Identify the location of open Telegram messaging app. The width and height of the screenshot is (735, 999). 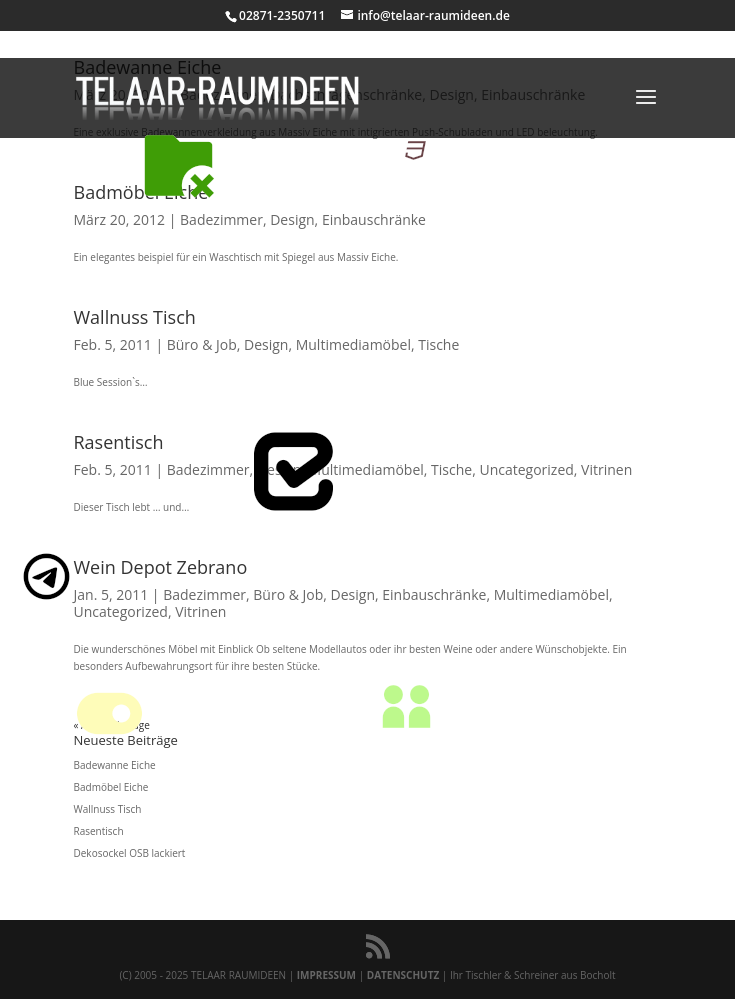
(46, 576).